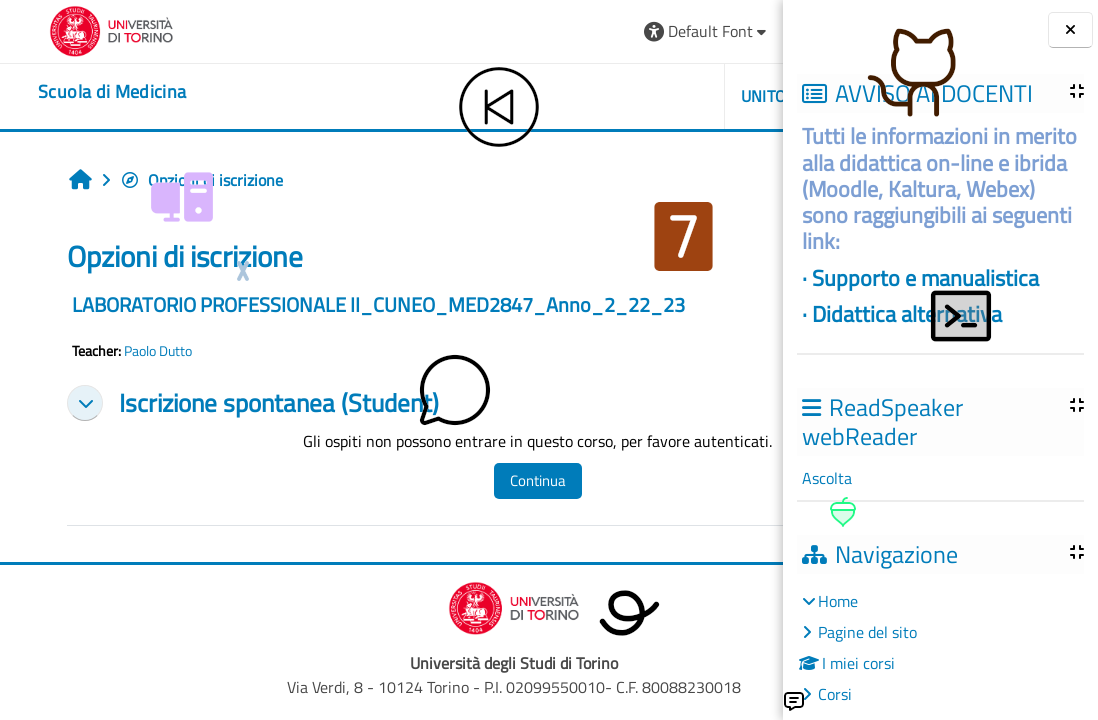 This screenshot has height=720, width=1098. What do you see at coordinates (499, 107) in the screenshot?
I see `skip to previous track` at bounding box center [499, 107].